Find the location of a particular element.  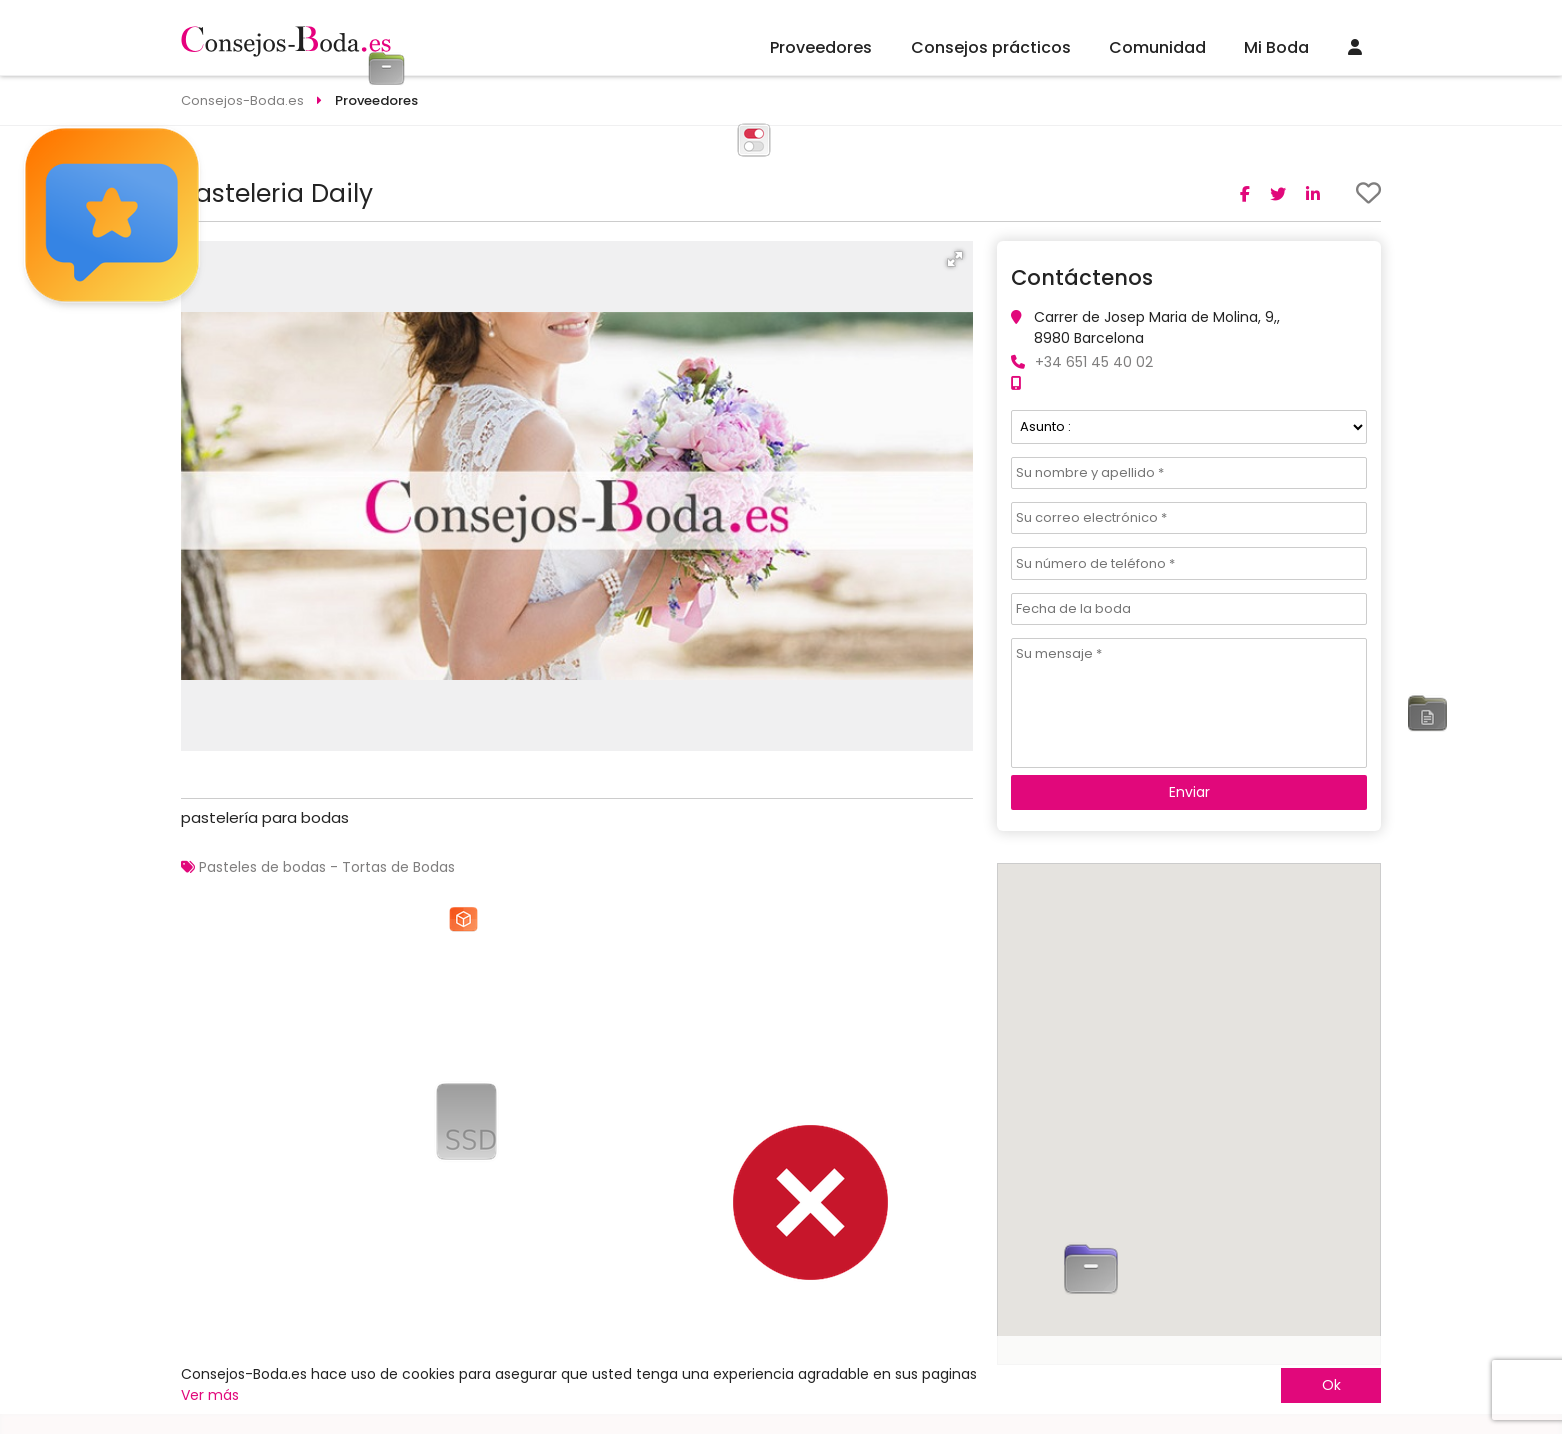

open flare messaging app is located at coordinates (112, 215).